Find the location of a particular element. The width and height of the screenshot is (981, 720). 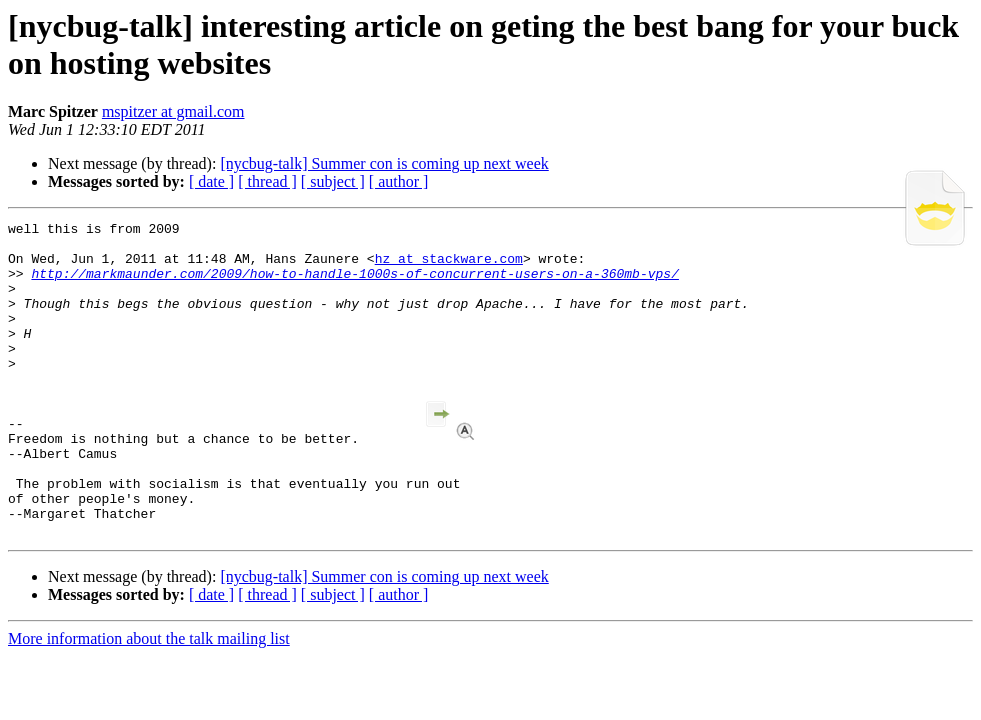

export document to another location is located at coordinates (436, 414).